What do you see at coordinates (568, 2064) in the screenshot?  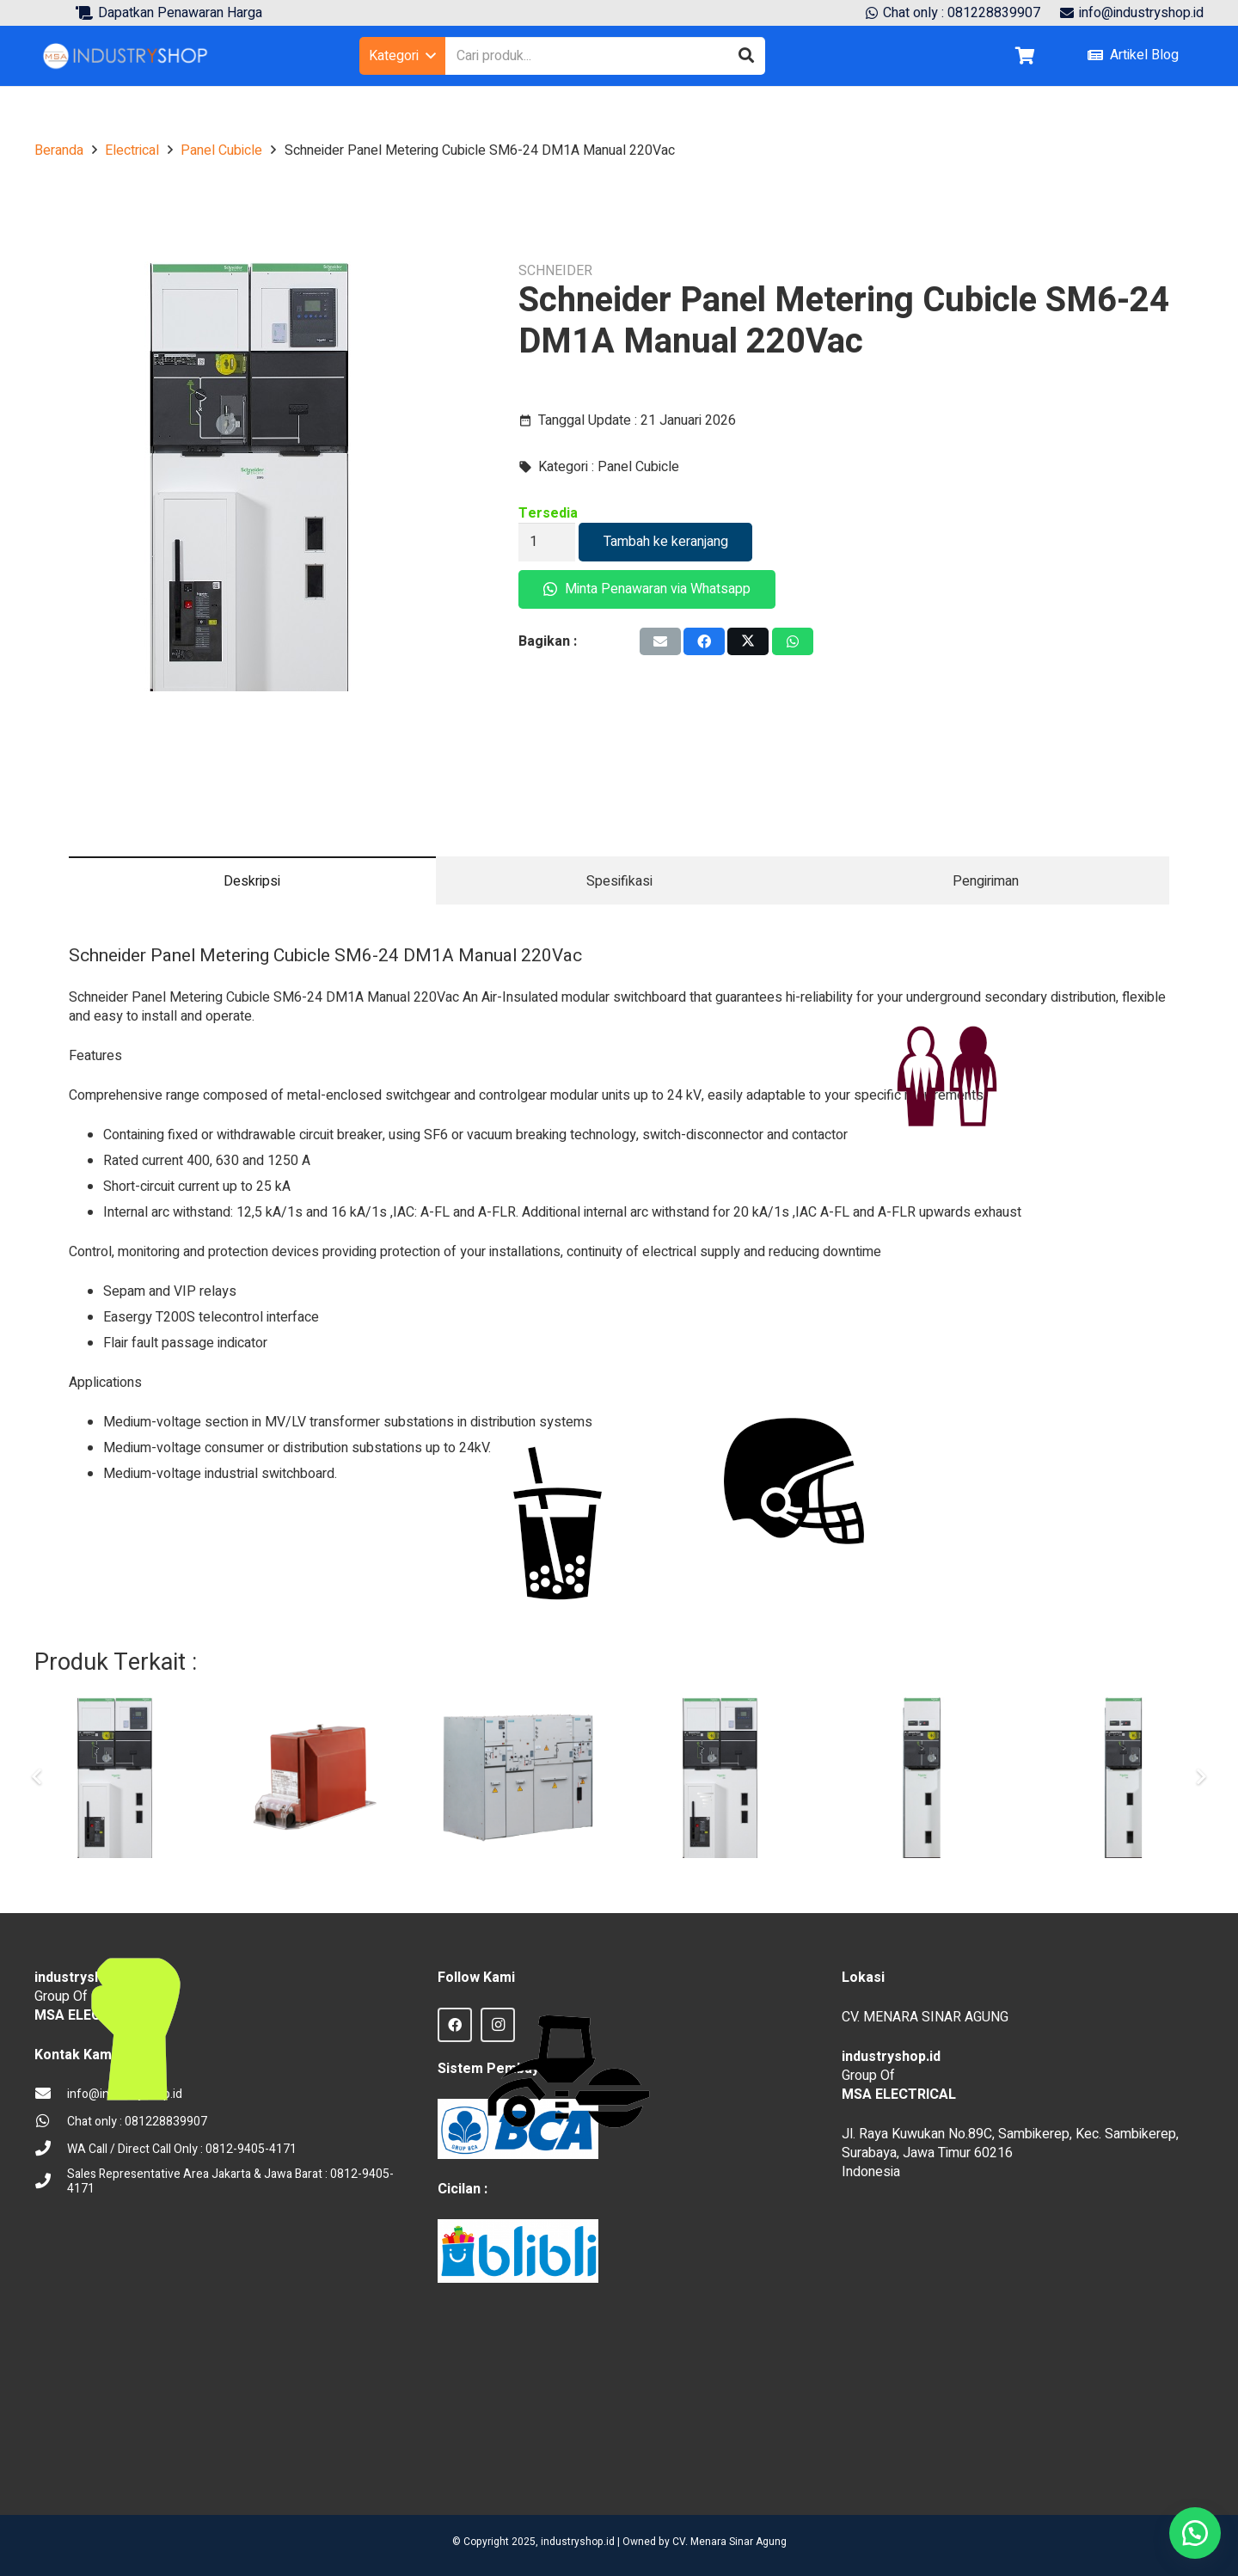 I see `construction or road building category` at bounding box center [568, 2064].